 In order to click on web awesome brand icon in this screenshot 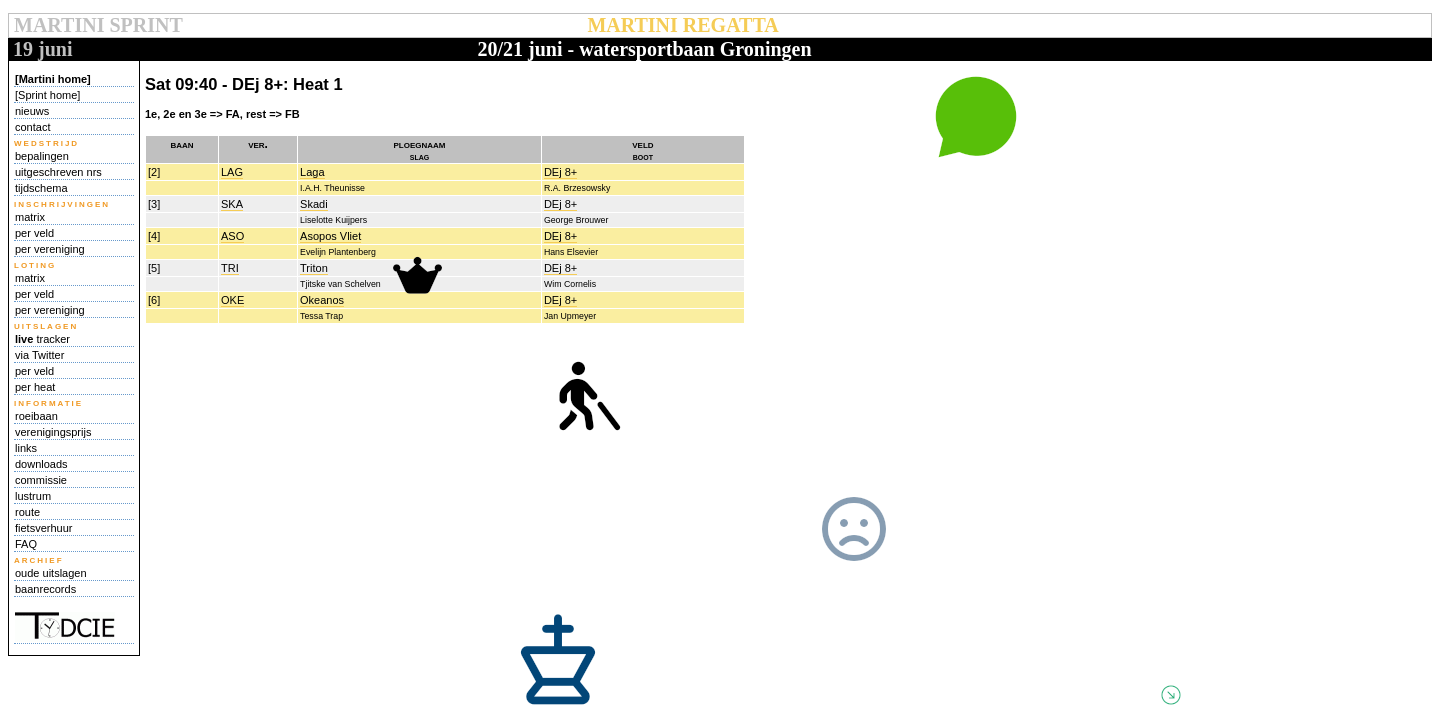, I will do `click(417, 276)`.